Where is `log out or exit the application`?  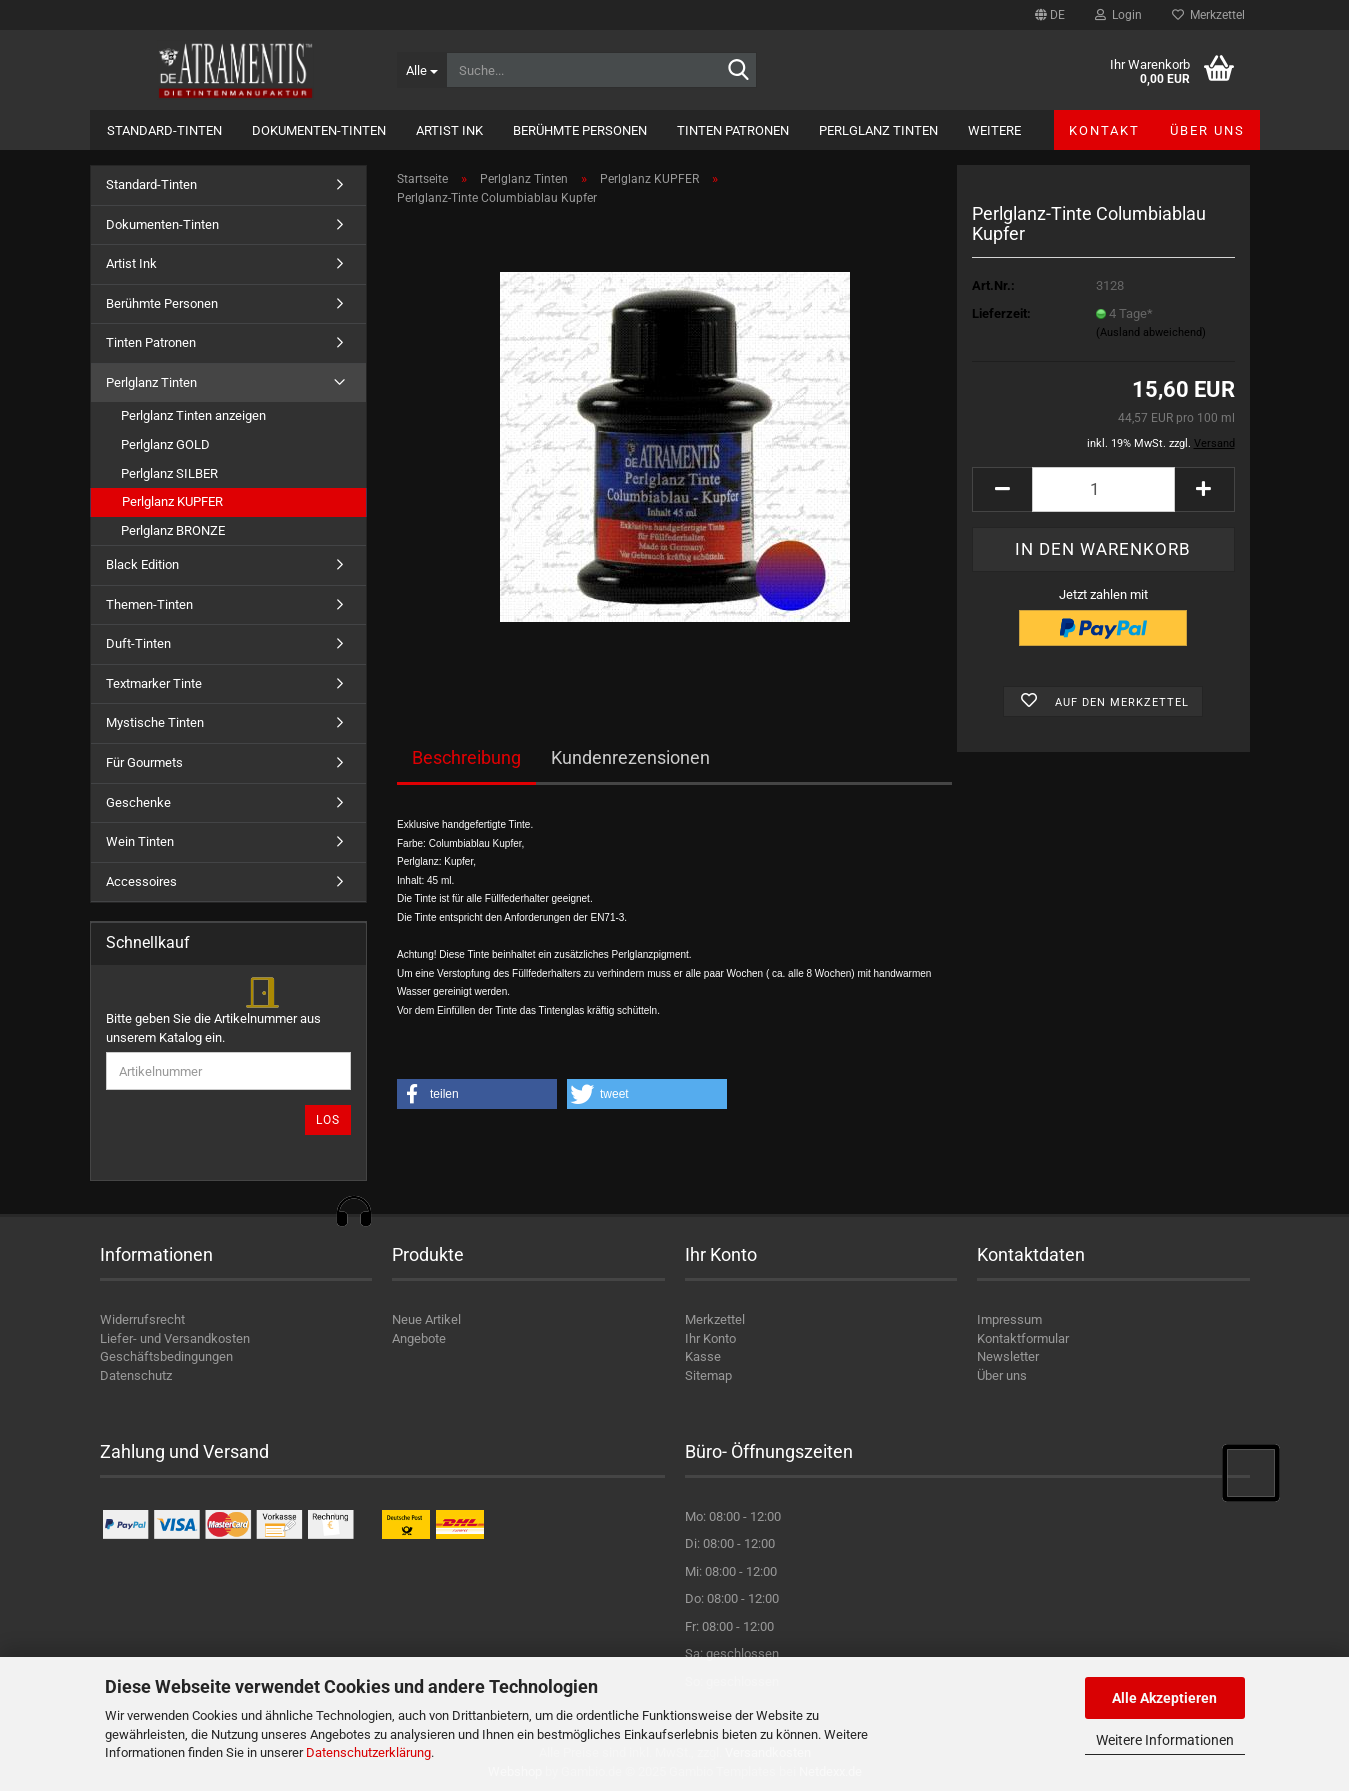 log out or exit the application is located at coordinates (262, 992).